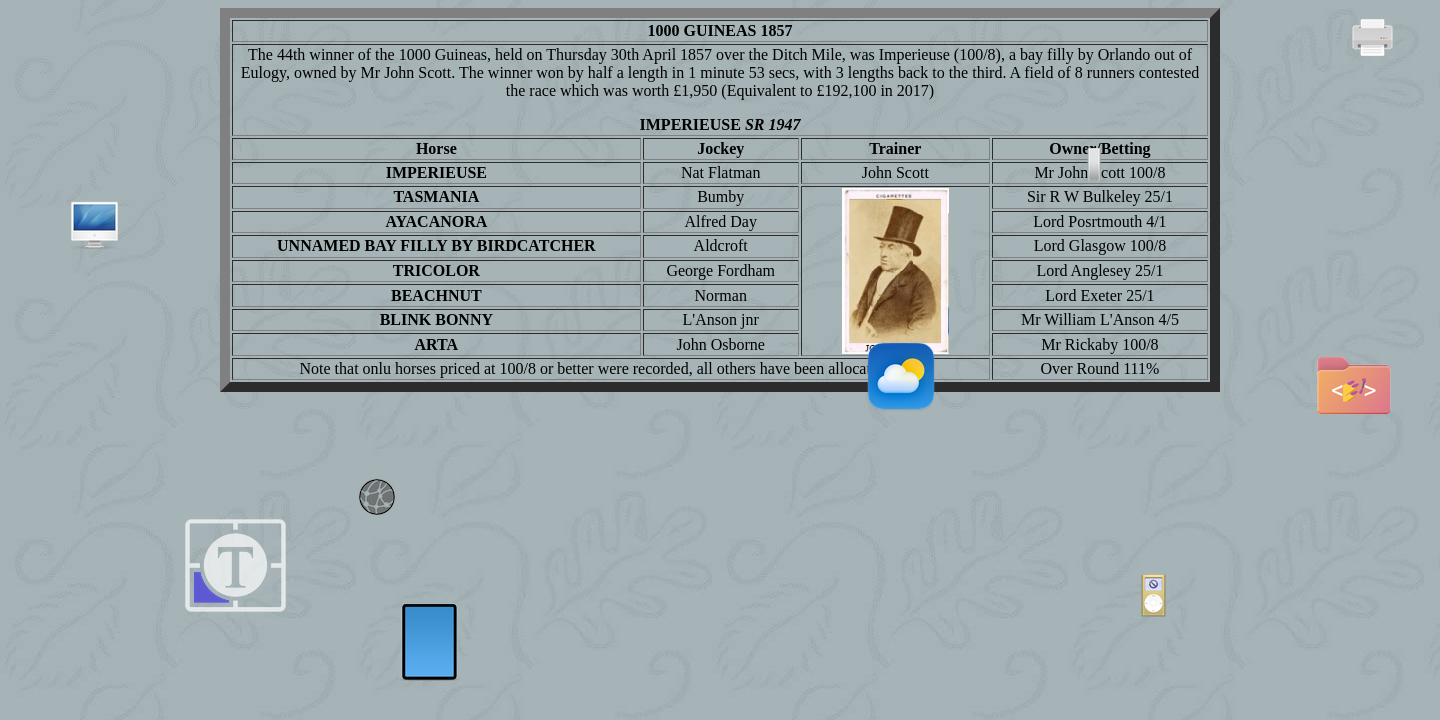 Image resolution: width=1440 pixels, height=720 pixels. I want to click on iPod mini device in gold color, so click(1153, 595).